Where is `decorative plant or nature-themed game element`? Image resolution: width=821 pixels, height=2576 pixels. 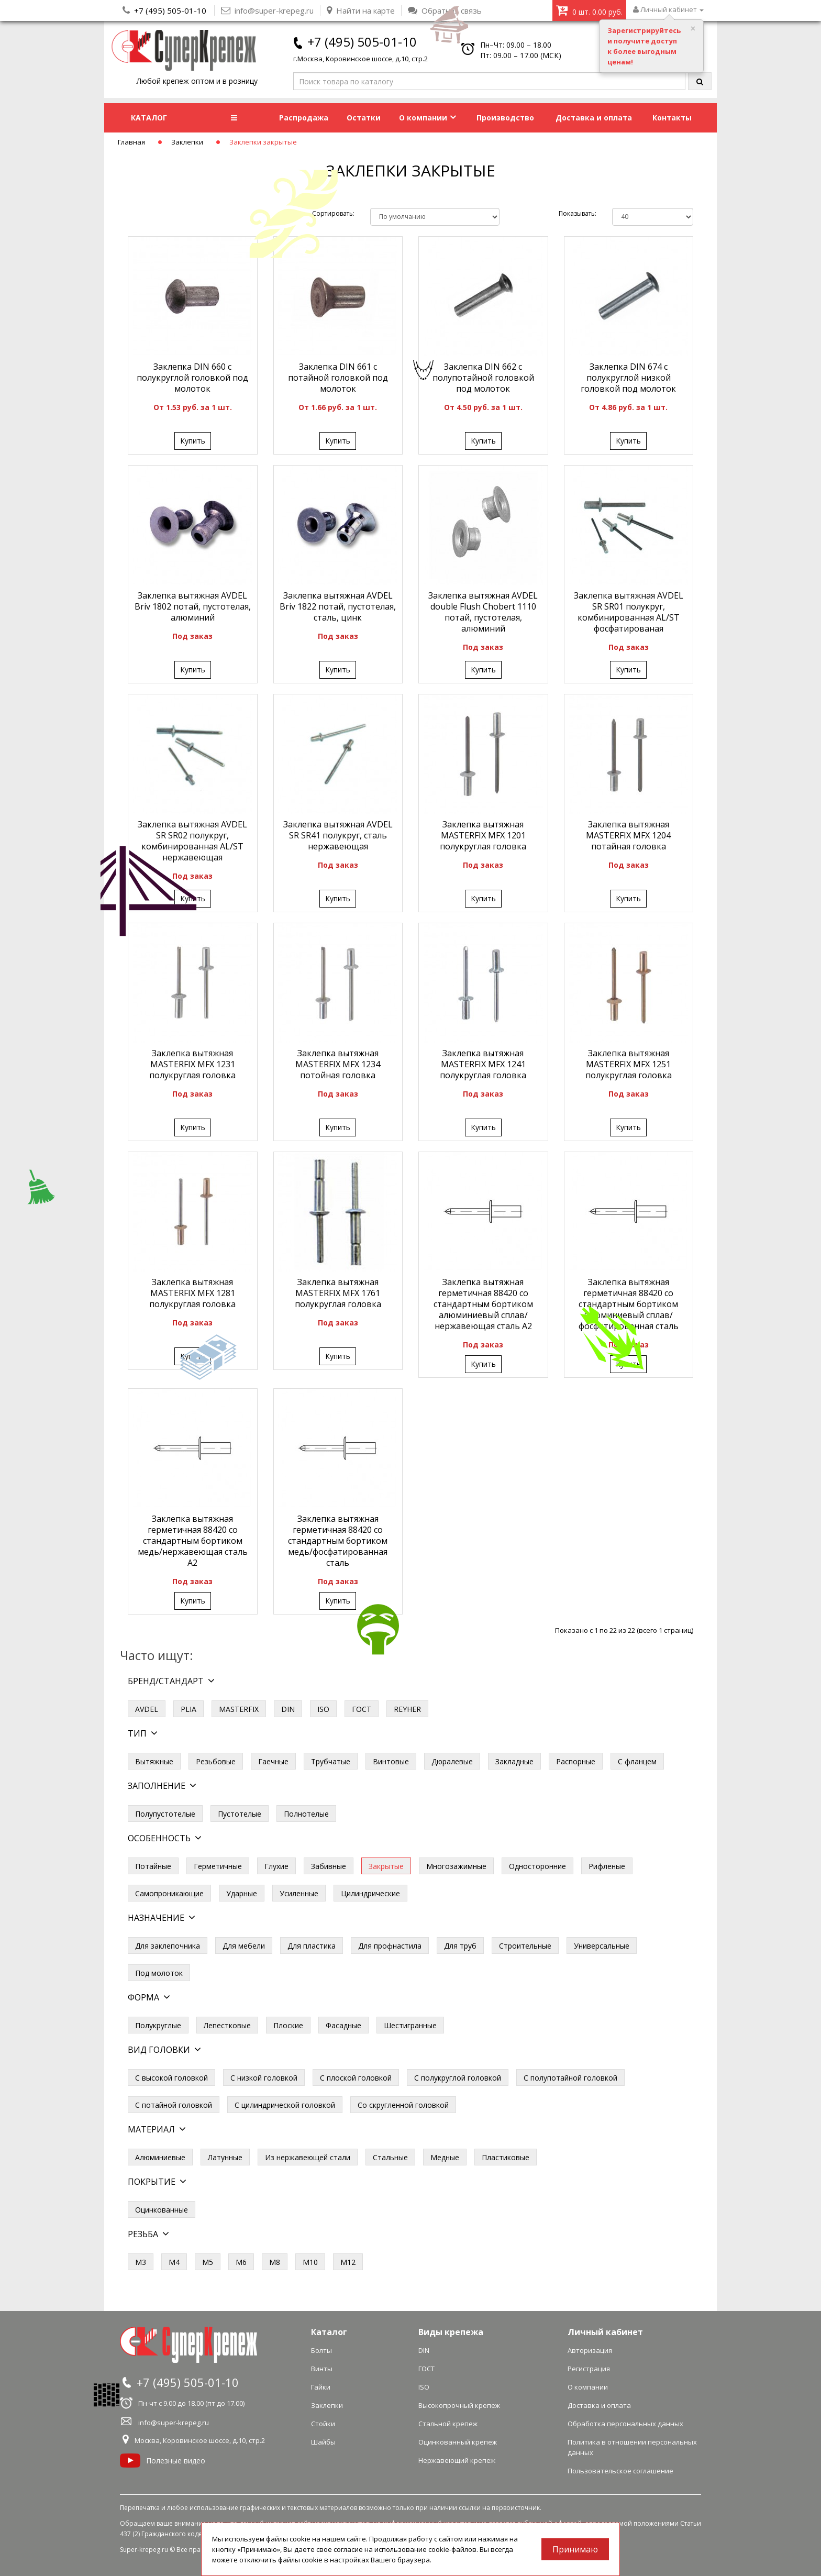 decorative plant or nature-themed game element is located at coordinates (293, 214).